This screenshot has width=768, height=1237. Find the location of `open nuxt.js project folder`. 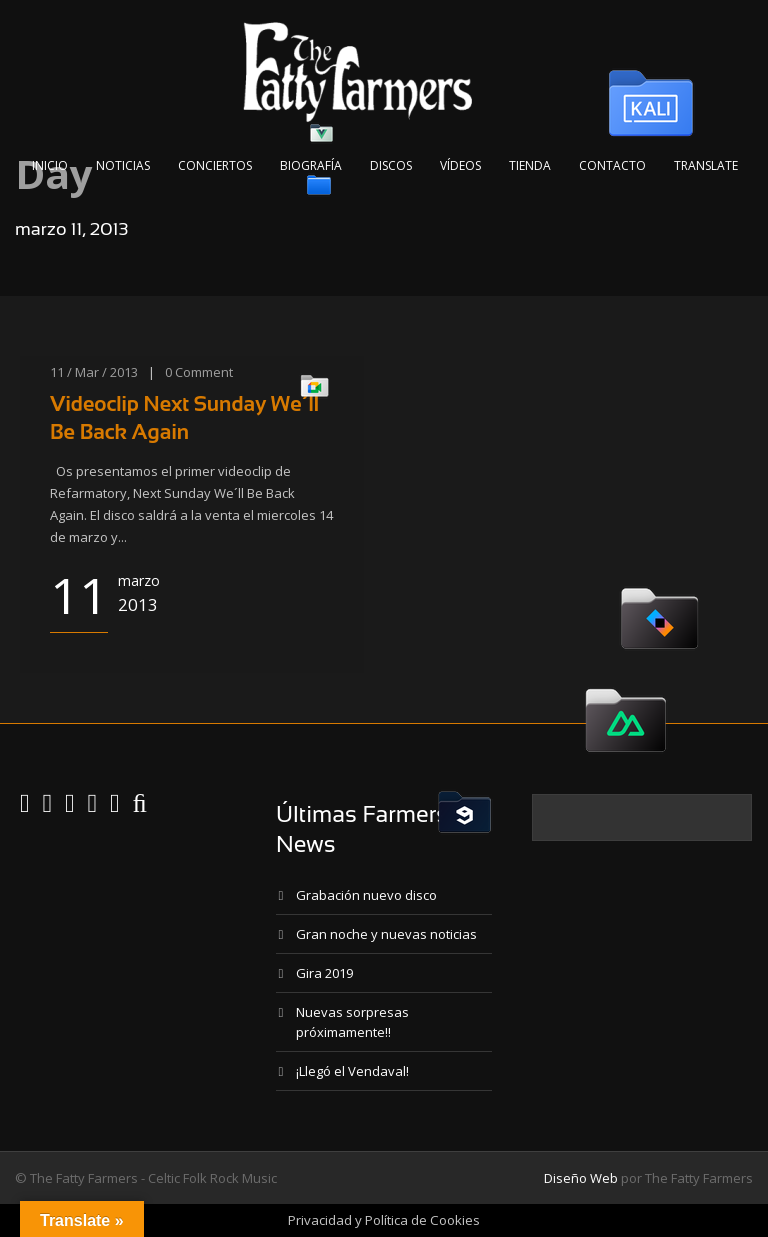

open nuxt.js project folder is located at coordinates (625, 722).